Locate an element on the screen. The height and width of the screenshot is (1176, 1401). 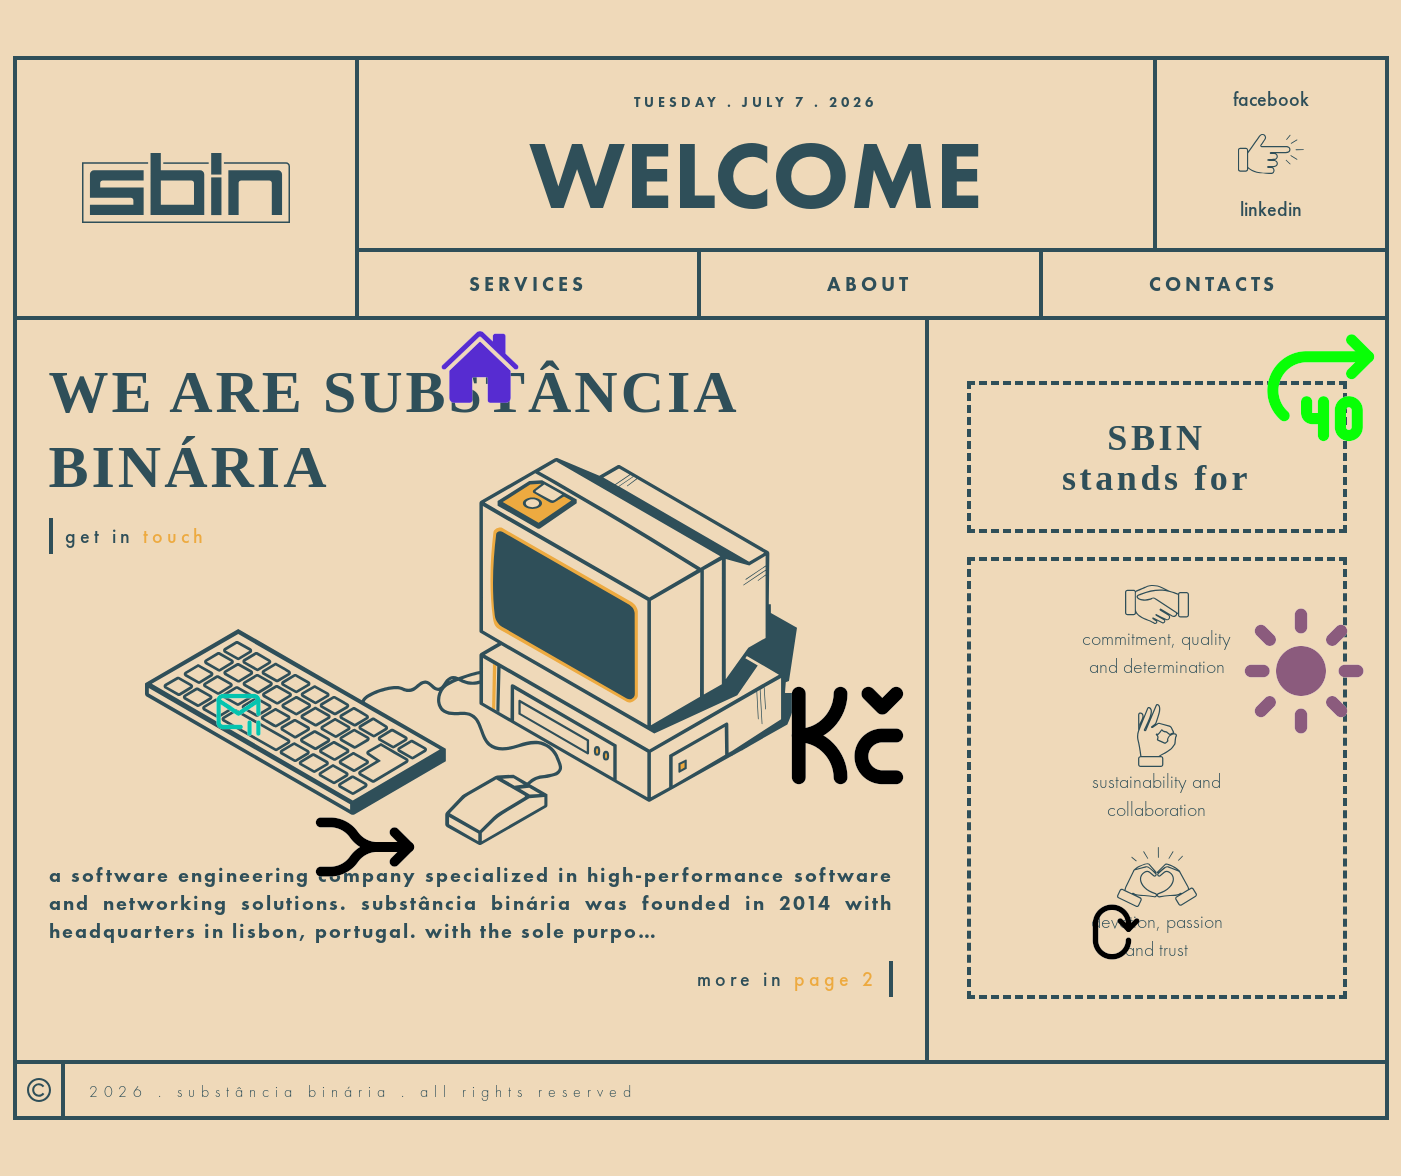
merge or combine selected items is located at coordinates (365, 847).